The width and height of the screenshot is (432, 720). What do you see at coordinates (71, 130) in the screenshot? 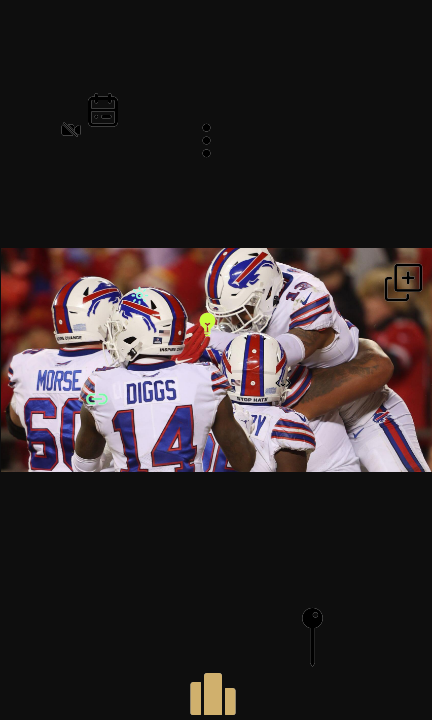
I see `turn off camera or disable video` at bounding box center [71, 130].